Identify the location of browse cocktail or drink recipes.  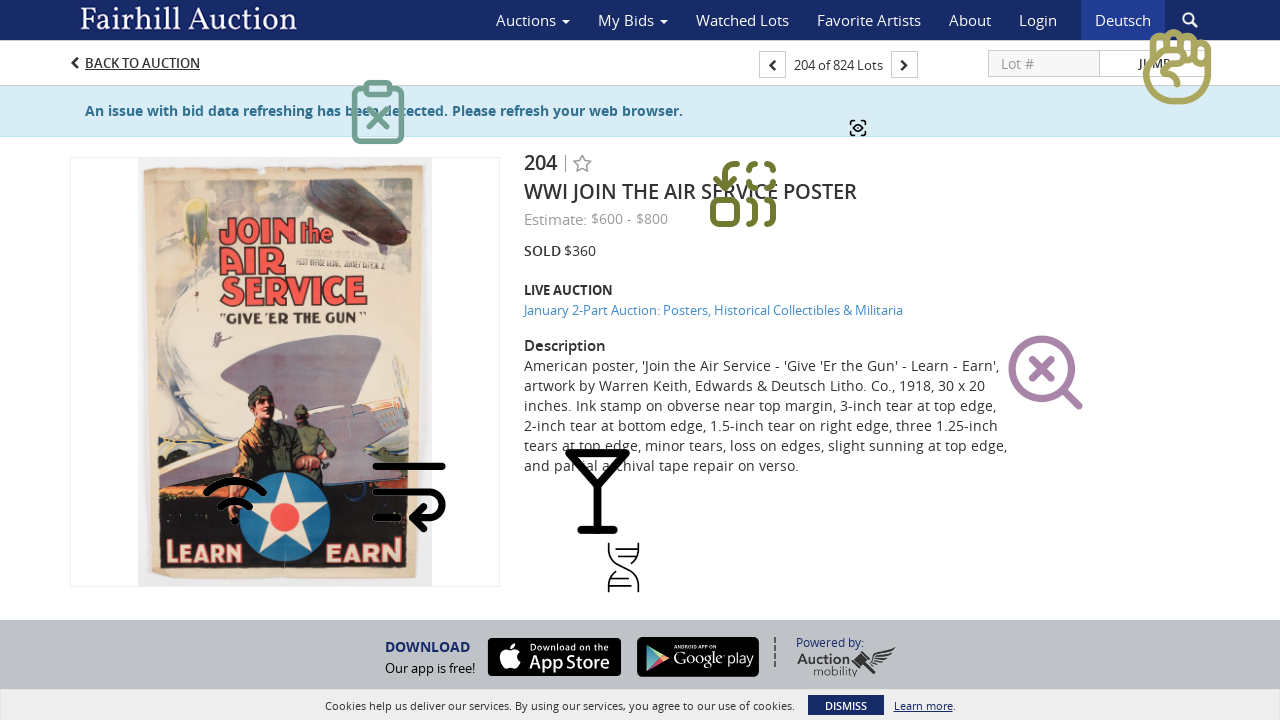
(597, 489).